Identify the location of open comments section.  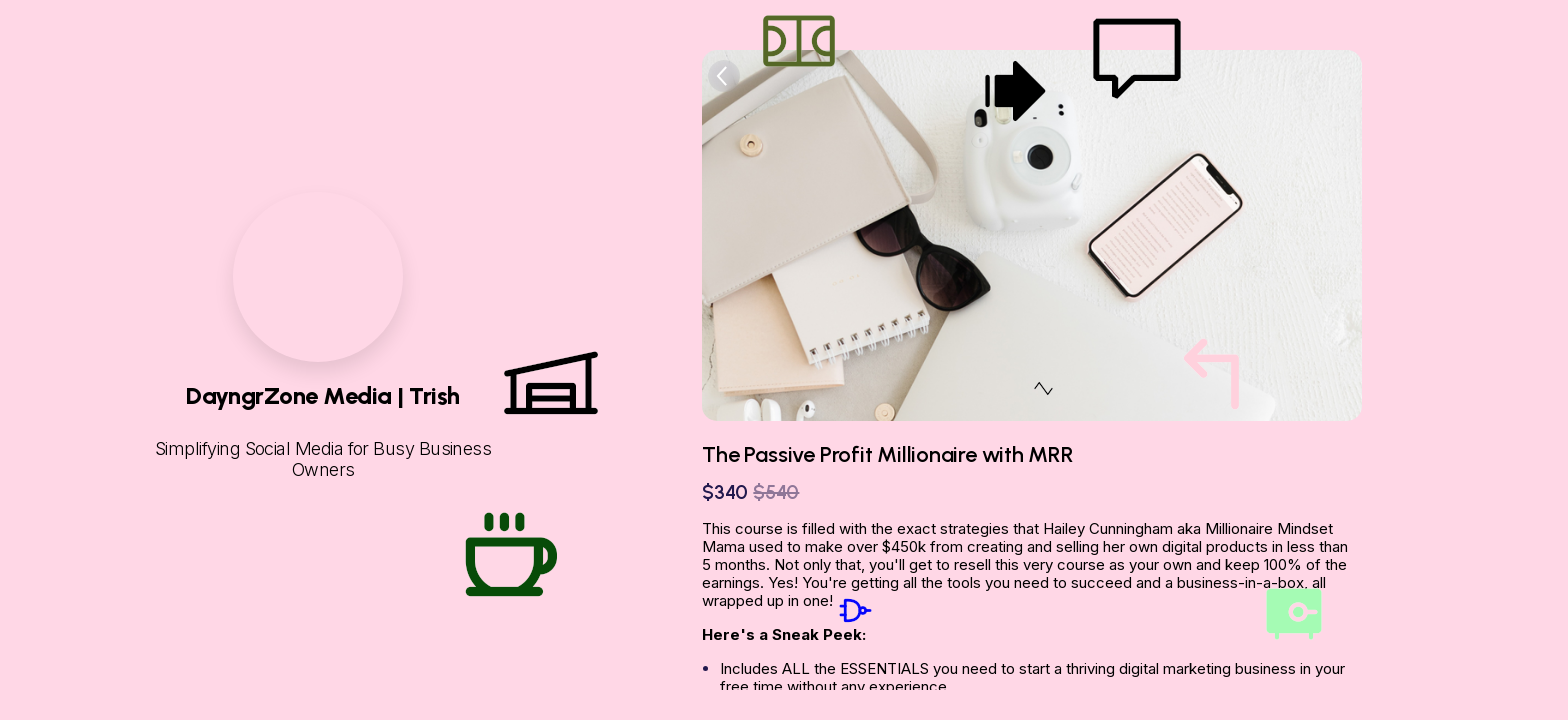
(1137, 56).